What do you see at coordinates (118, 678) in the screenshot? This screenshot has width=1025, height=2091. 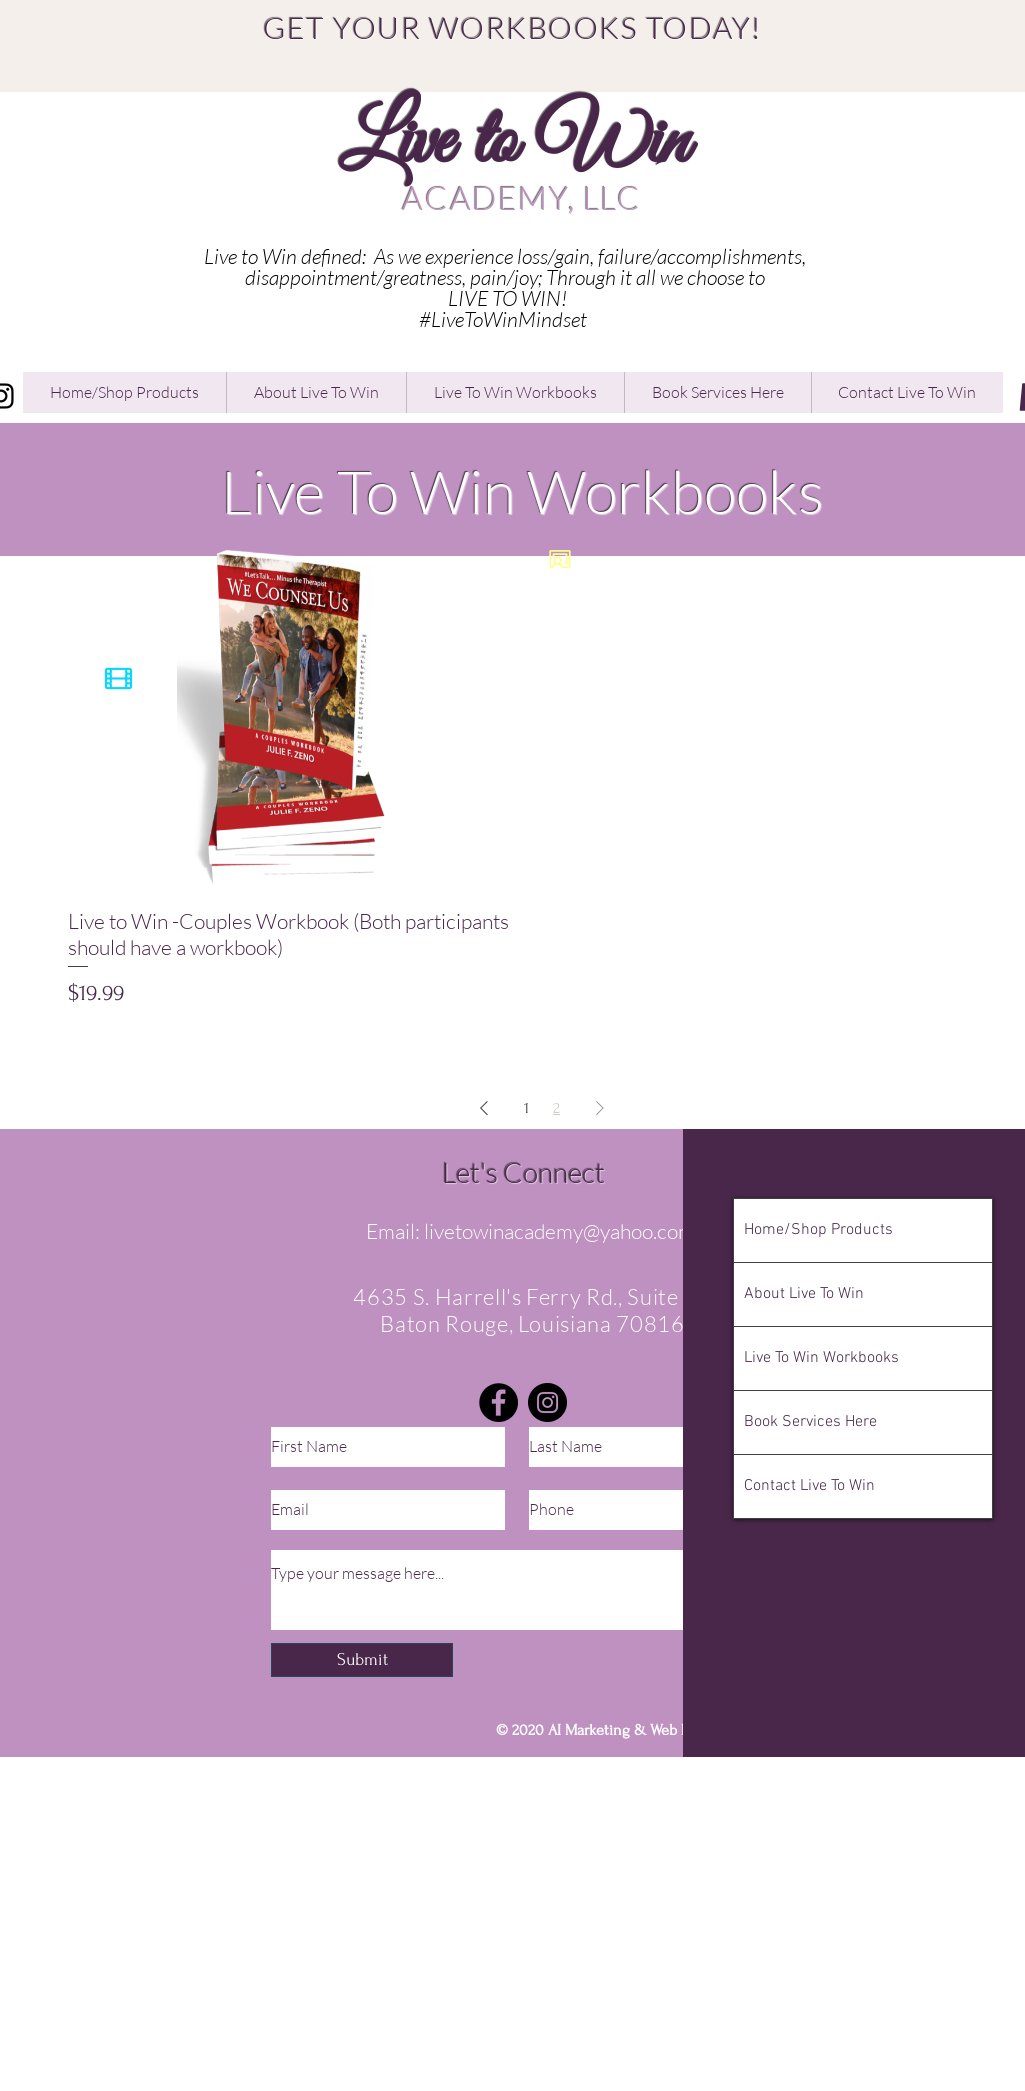 I see `access video or film content` at bounding box center [118, 678].